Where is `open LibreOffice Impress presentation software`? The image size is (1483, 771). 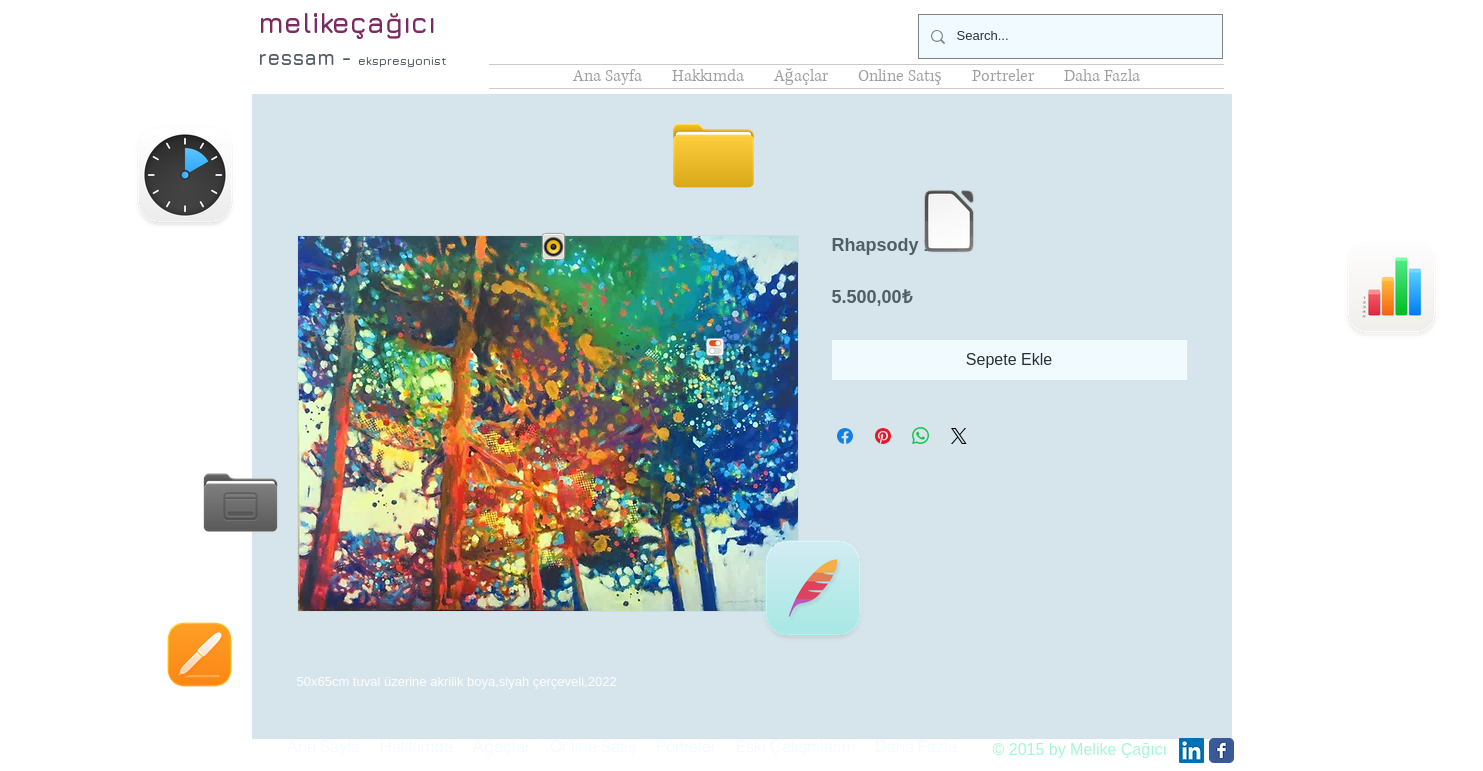 open LibreOffice Impress presentation software is located at coordinates (199, 654).